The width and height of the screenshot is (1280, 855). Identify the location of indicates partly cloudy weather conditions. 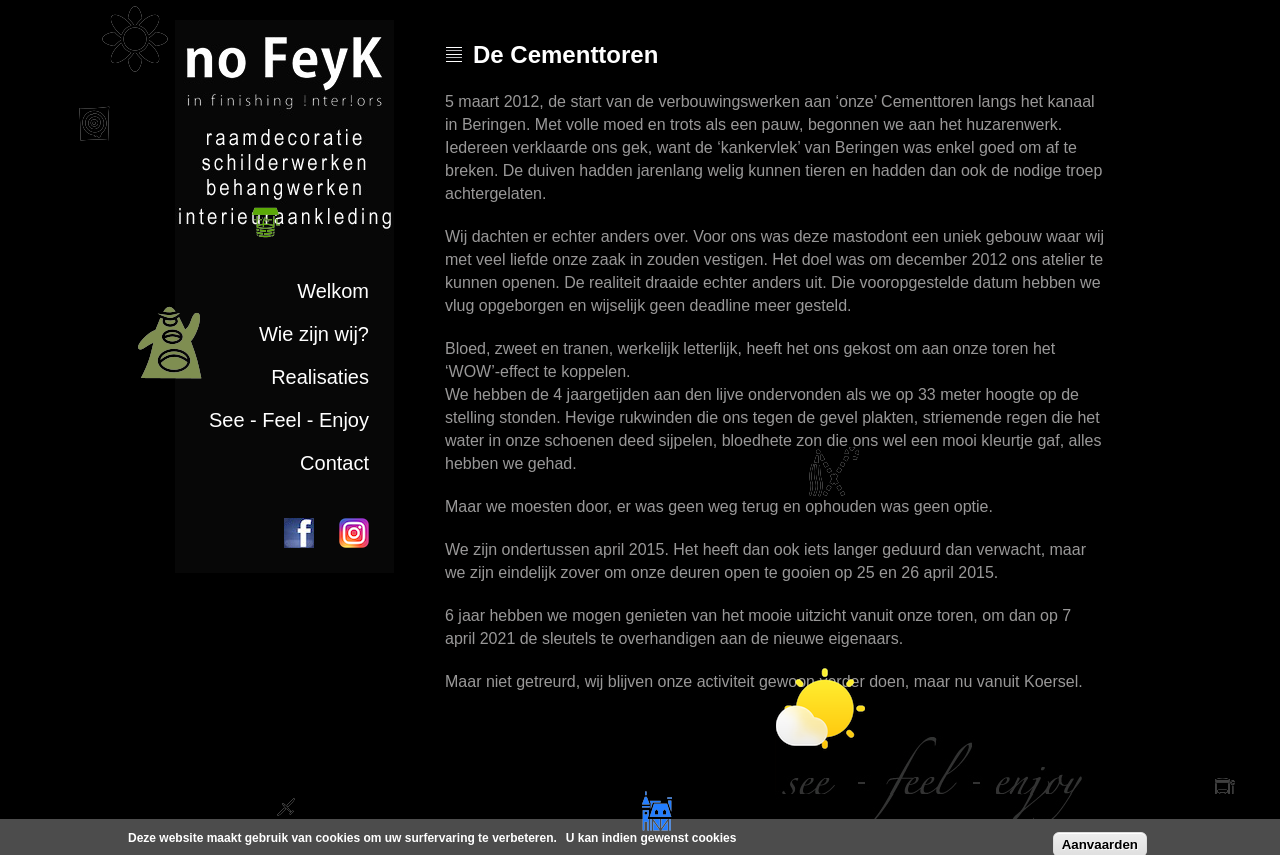
(820, 708).